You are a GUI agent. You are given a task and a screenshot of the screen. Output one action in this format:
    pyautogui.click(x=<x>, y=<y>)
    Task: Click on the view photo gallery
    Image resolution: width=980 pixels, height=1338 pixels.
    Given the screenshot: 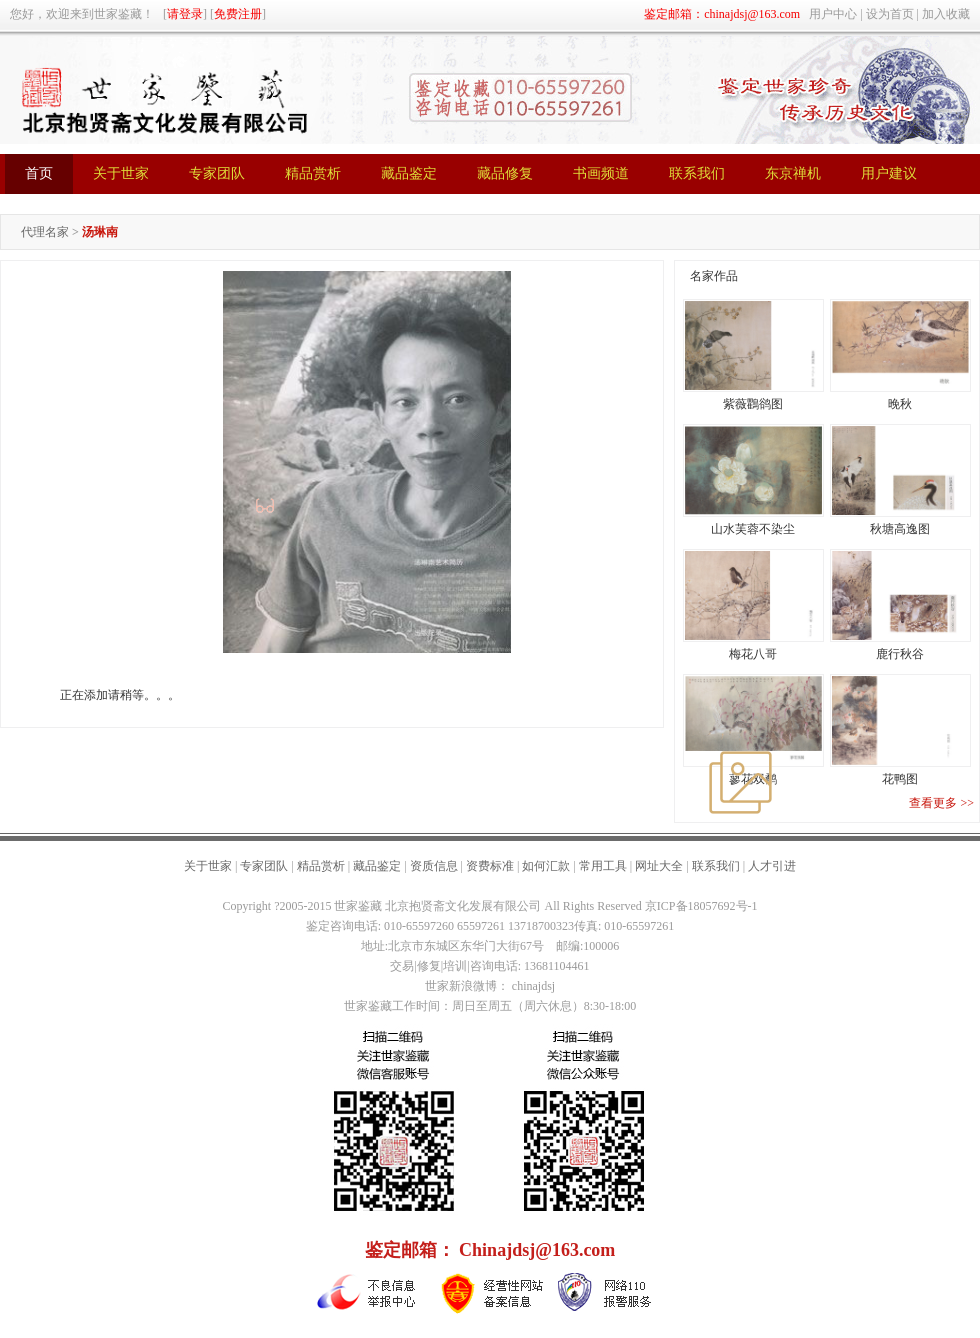 What is the action you would take?
    pyautogui.click(x=740, y=782)
    